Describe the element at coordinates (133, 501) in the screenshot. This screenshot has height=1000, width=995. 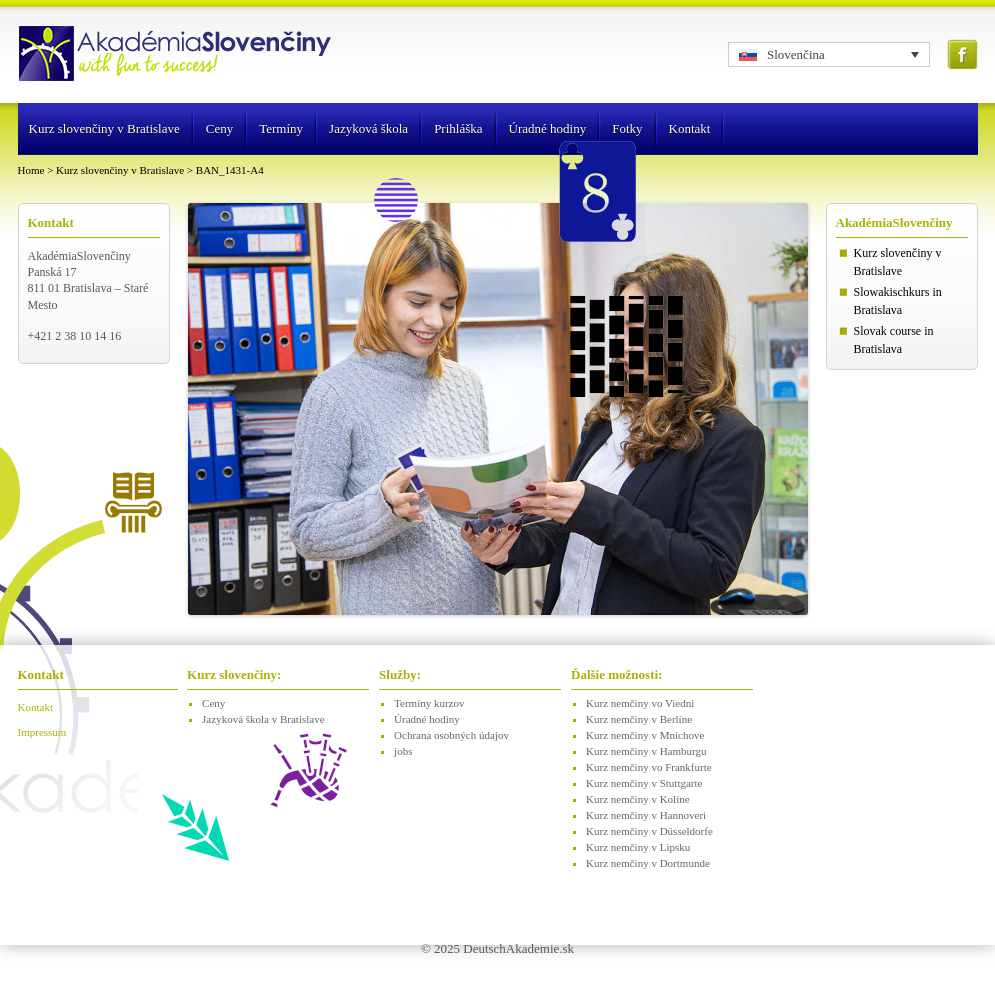
I see `access educational or learning resources` at that location.